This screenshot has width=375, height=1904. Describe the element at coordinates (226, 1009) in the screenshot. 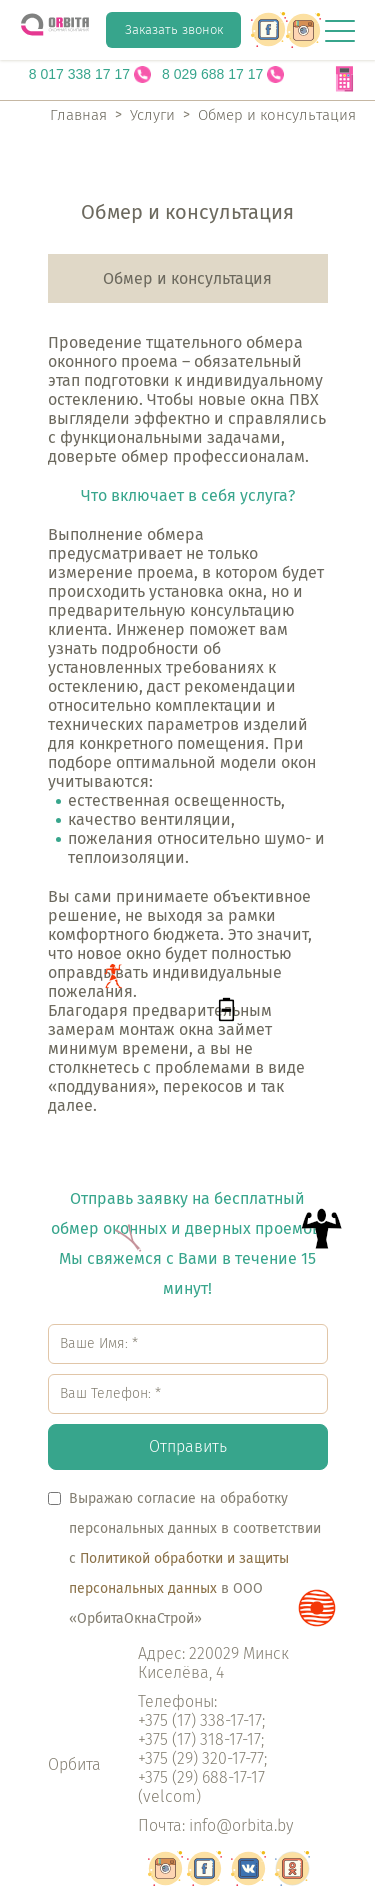

I see `reduce battery usage or power consumption` at that location.